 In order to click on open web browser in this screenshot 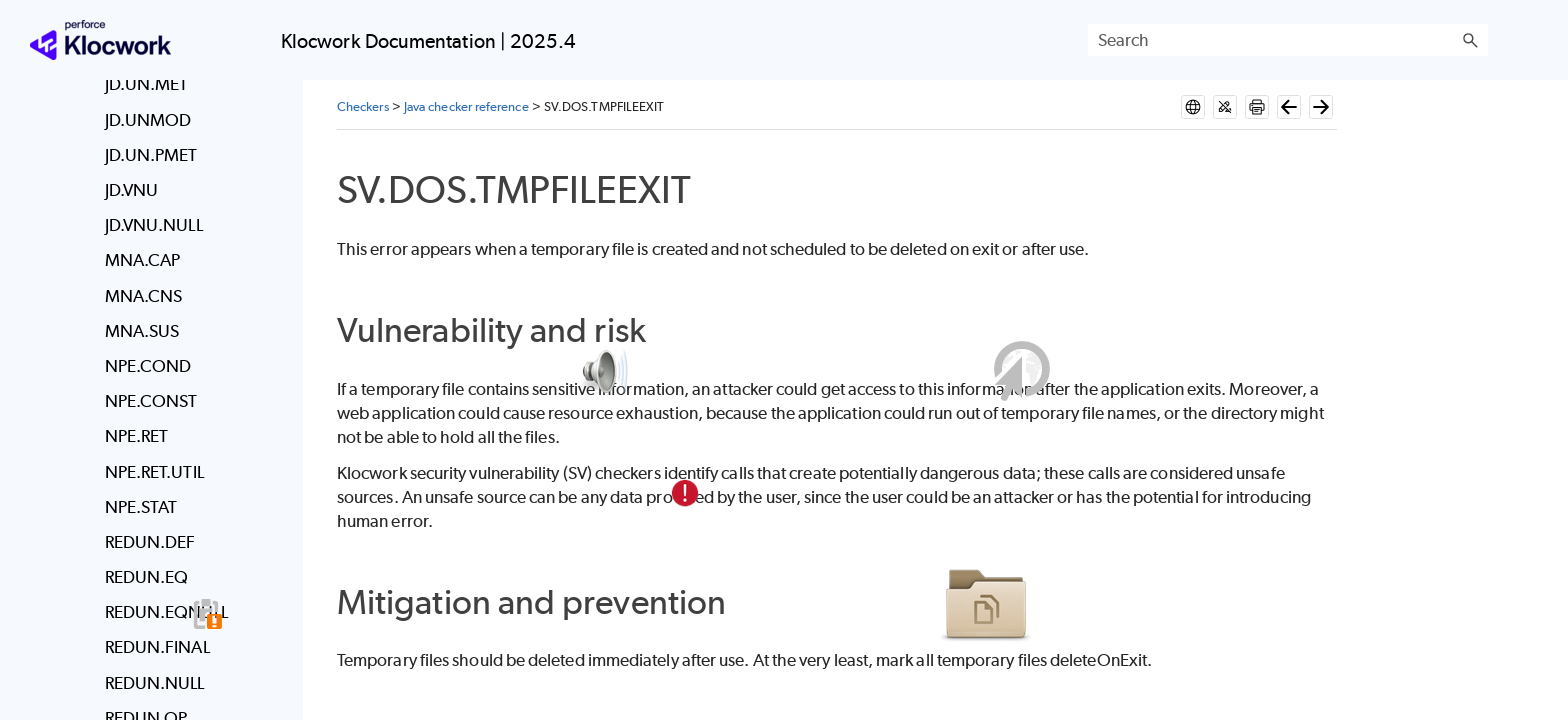, I will do `click(1022, 369)`.